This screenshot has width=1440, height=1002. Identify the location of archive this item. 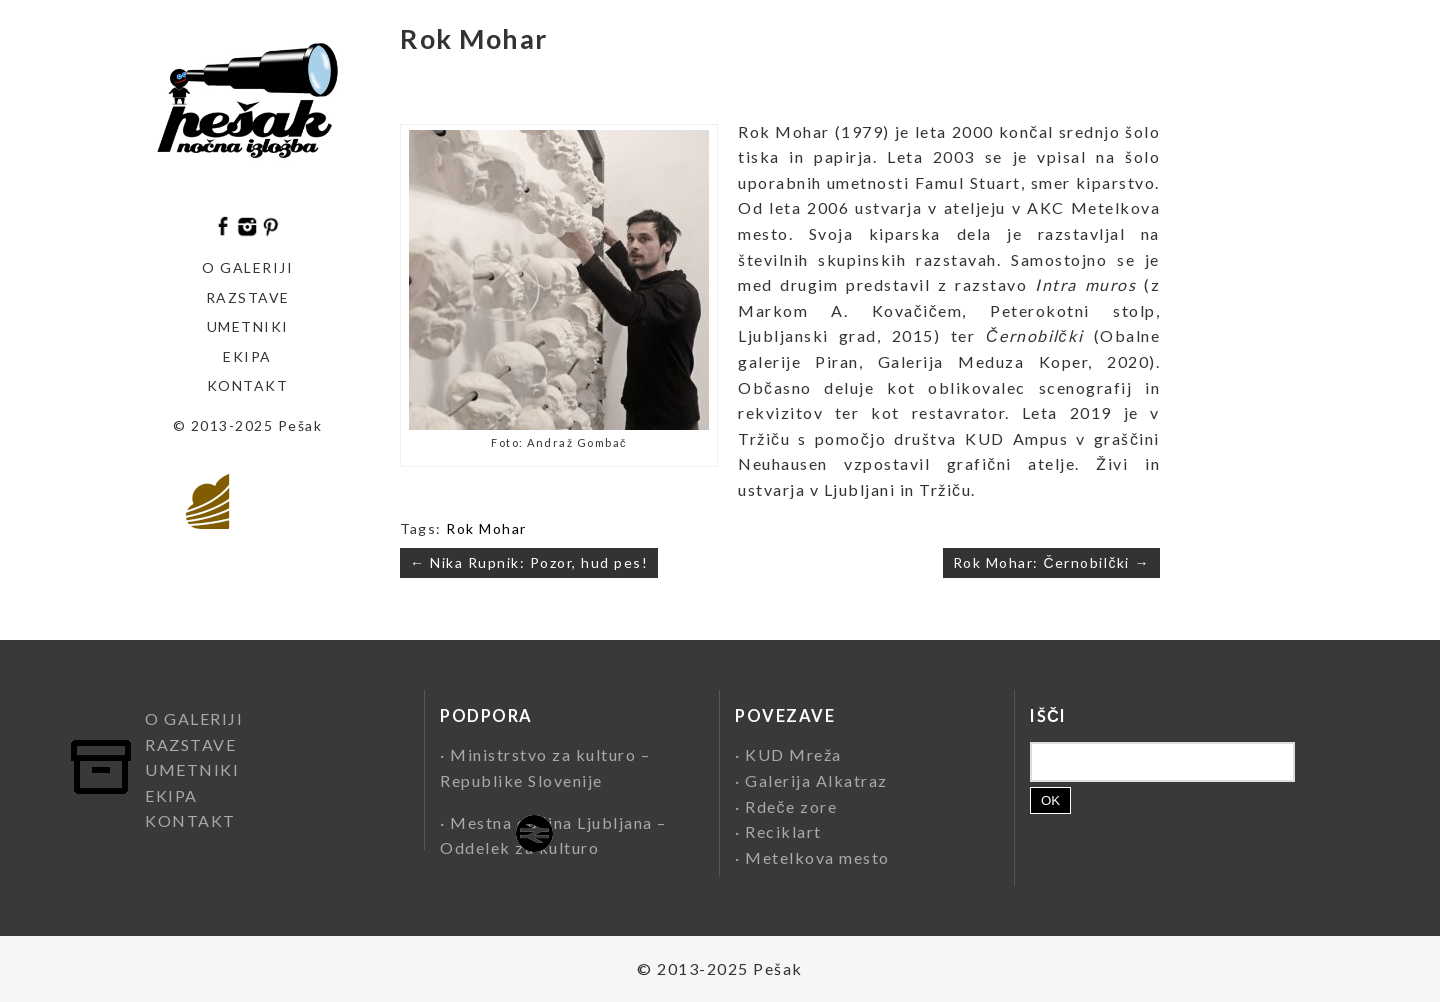
(101, 767).